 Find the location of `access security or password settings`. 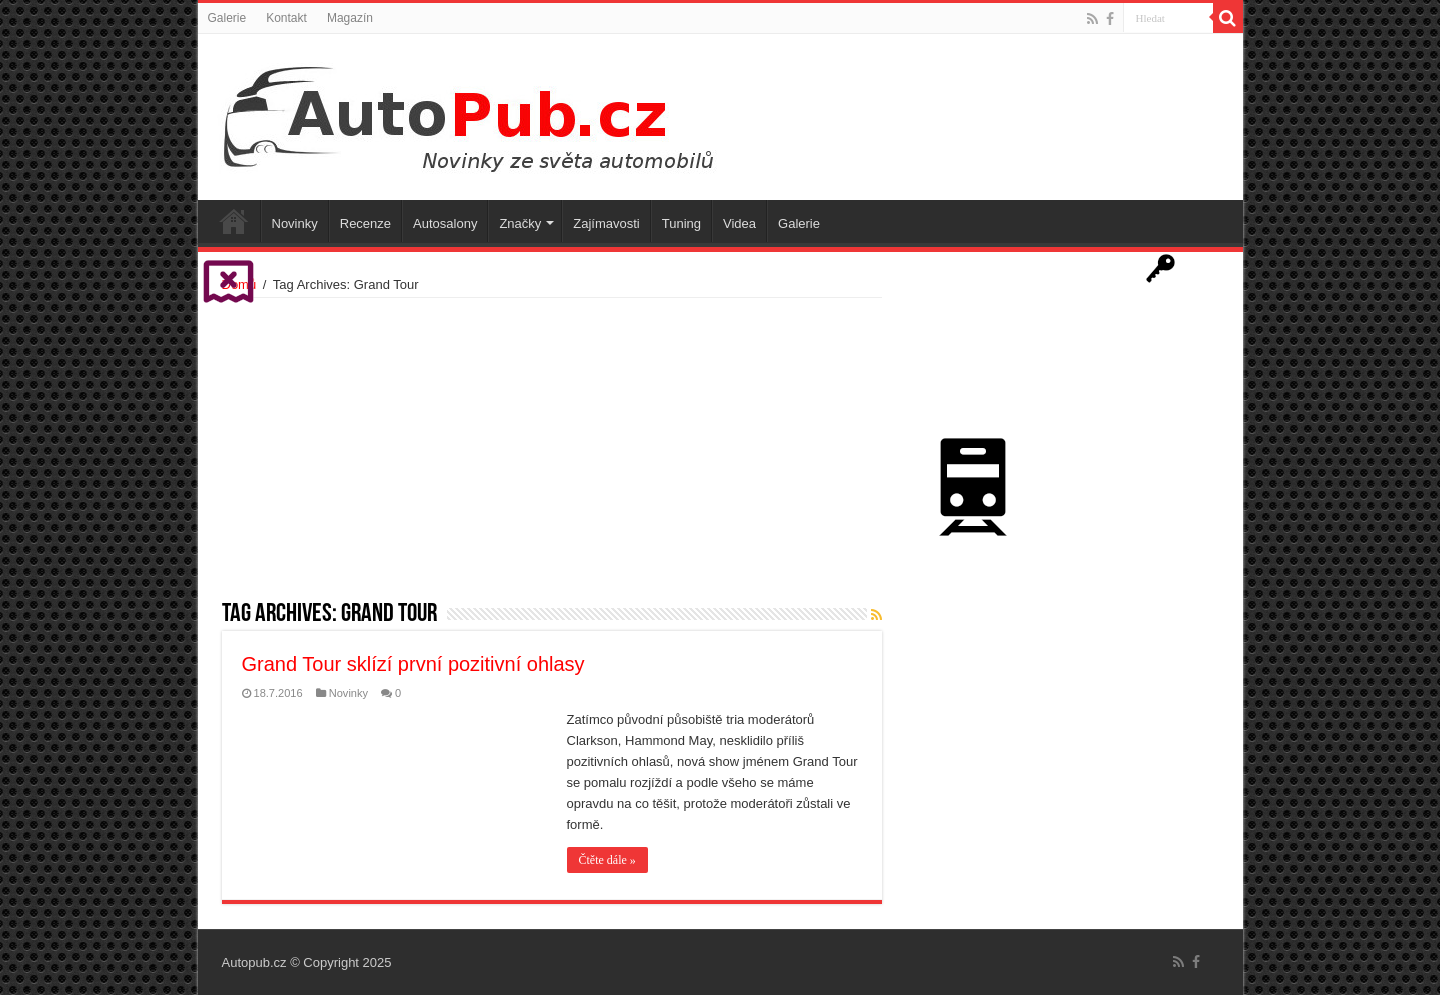

access security or password settings is located at coordinates (1160, 268).